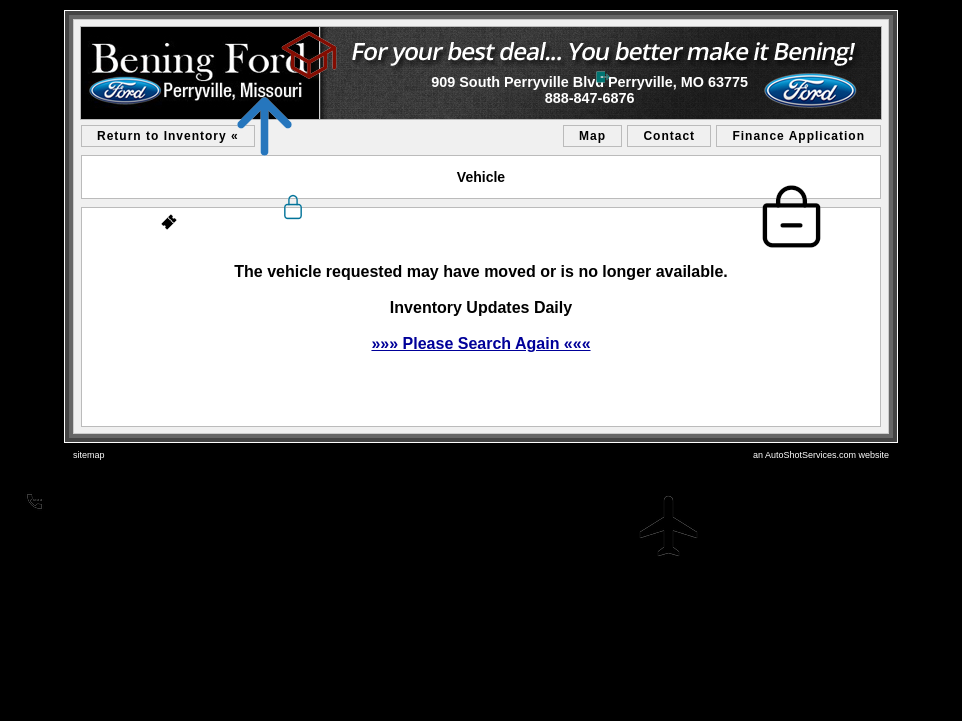 The image size is (962, 721). I want to click on indicates a locked or secured item, so click(293, 207).